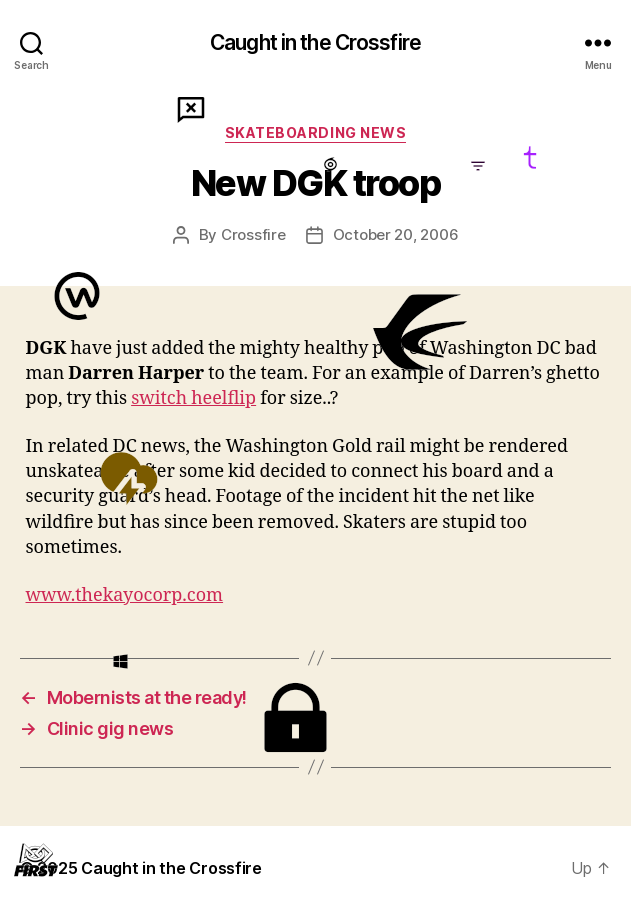 This screenshot has width=631, height=910. I want to click on open Workplace by Meta, so click(77, 296).